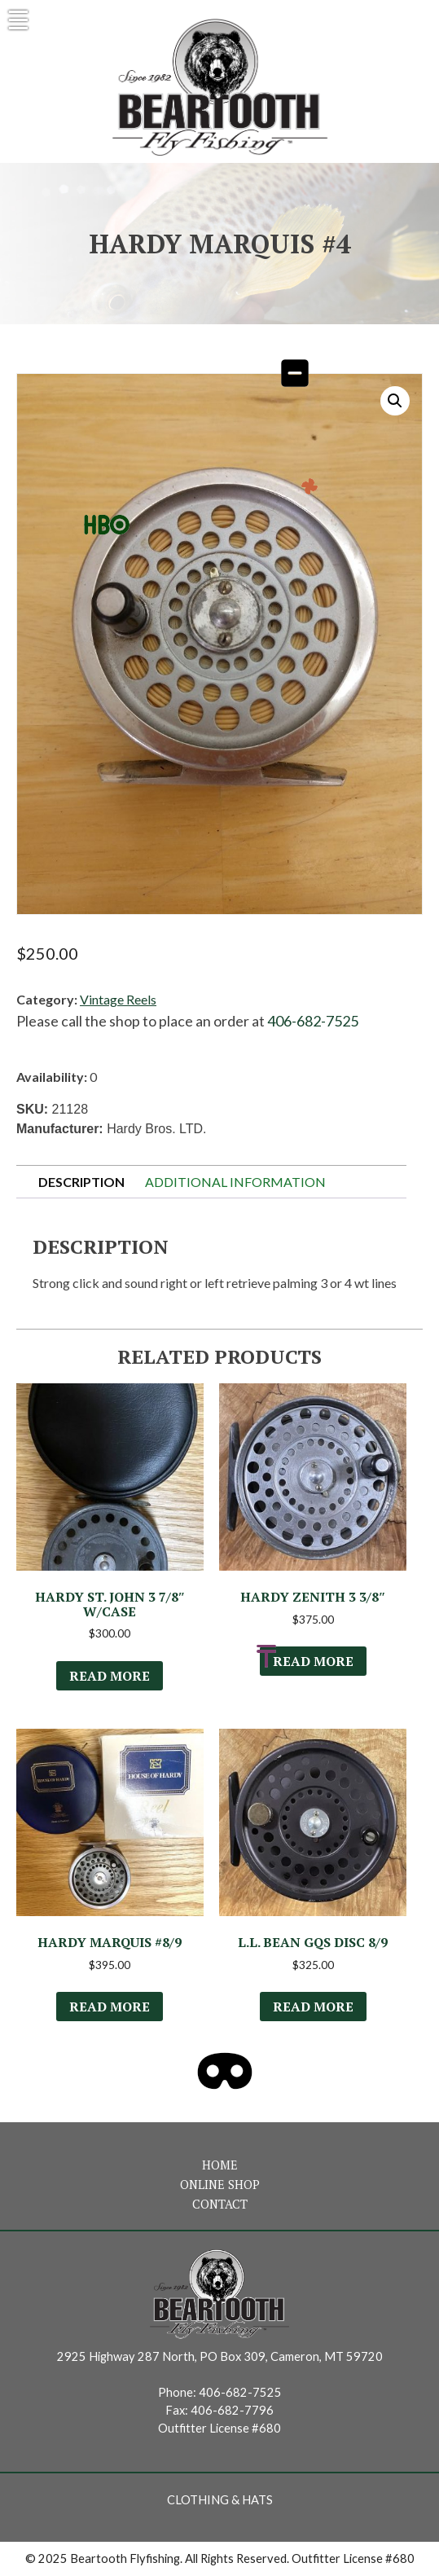 The height and width of the screenshot is (2576, 439). What do you see at coordinates (106, 525) in the screenshot?
I see `open the HBO streaming app` at bounding box center [106, 525].